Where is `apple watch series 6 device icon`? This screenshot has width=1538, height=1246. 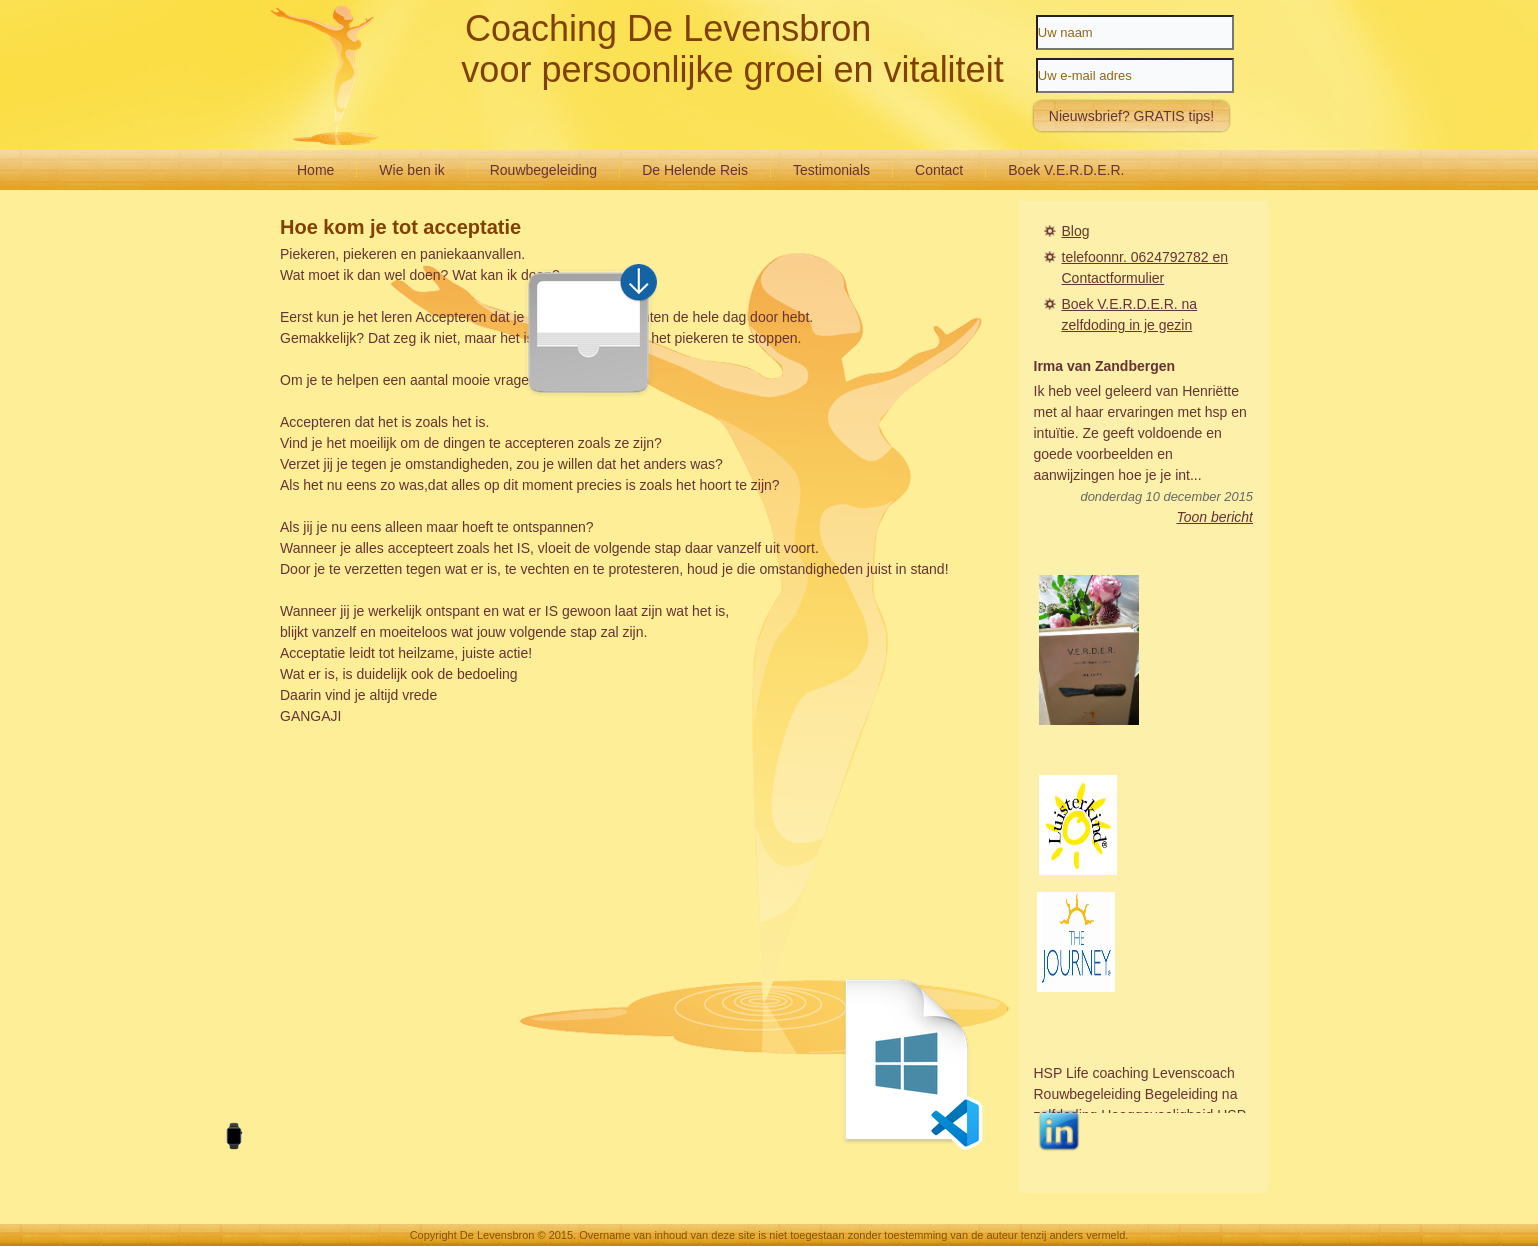 apple watch series 6 device icon is located at coordinates (234, 1136).